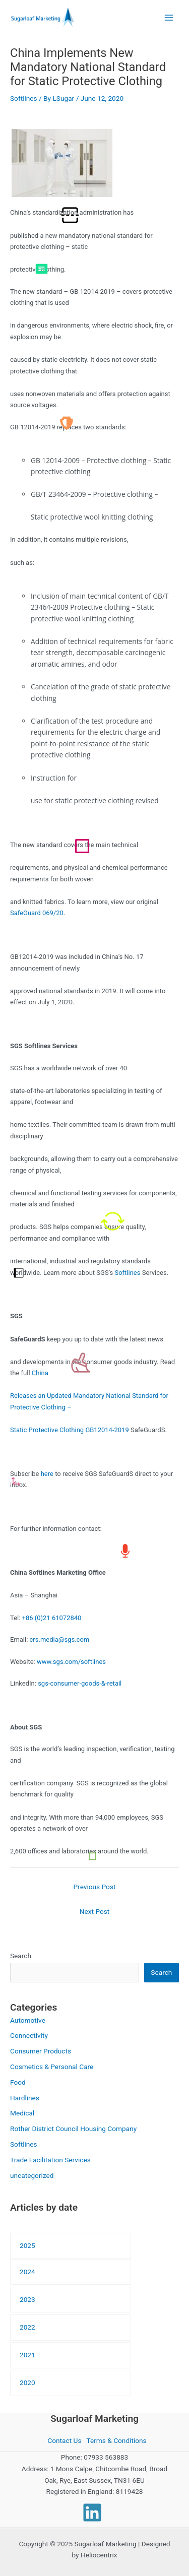 The width and height of the screenshot is (189, 2576). I want to click on clear cache or temporary files, so click(80, 1363).